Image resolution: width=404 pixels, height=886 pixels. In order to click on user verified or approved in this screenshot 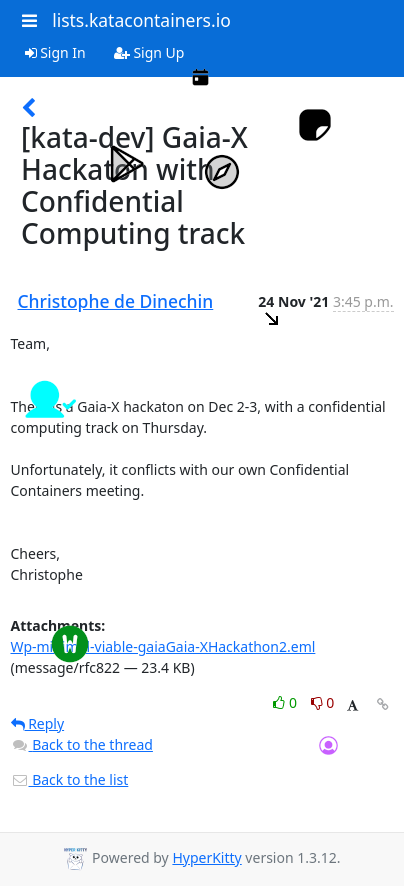, I will do `click(49, 401)`.